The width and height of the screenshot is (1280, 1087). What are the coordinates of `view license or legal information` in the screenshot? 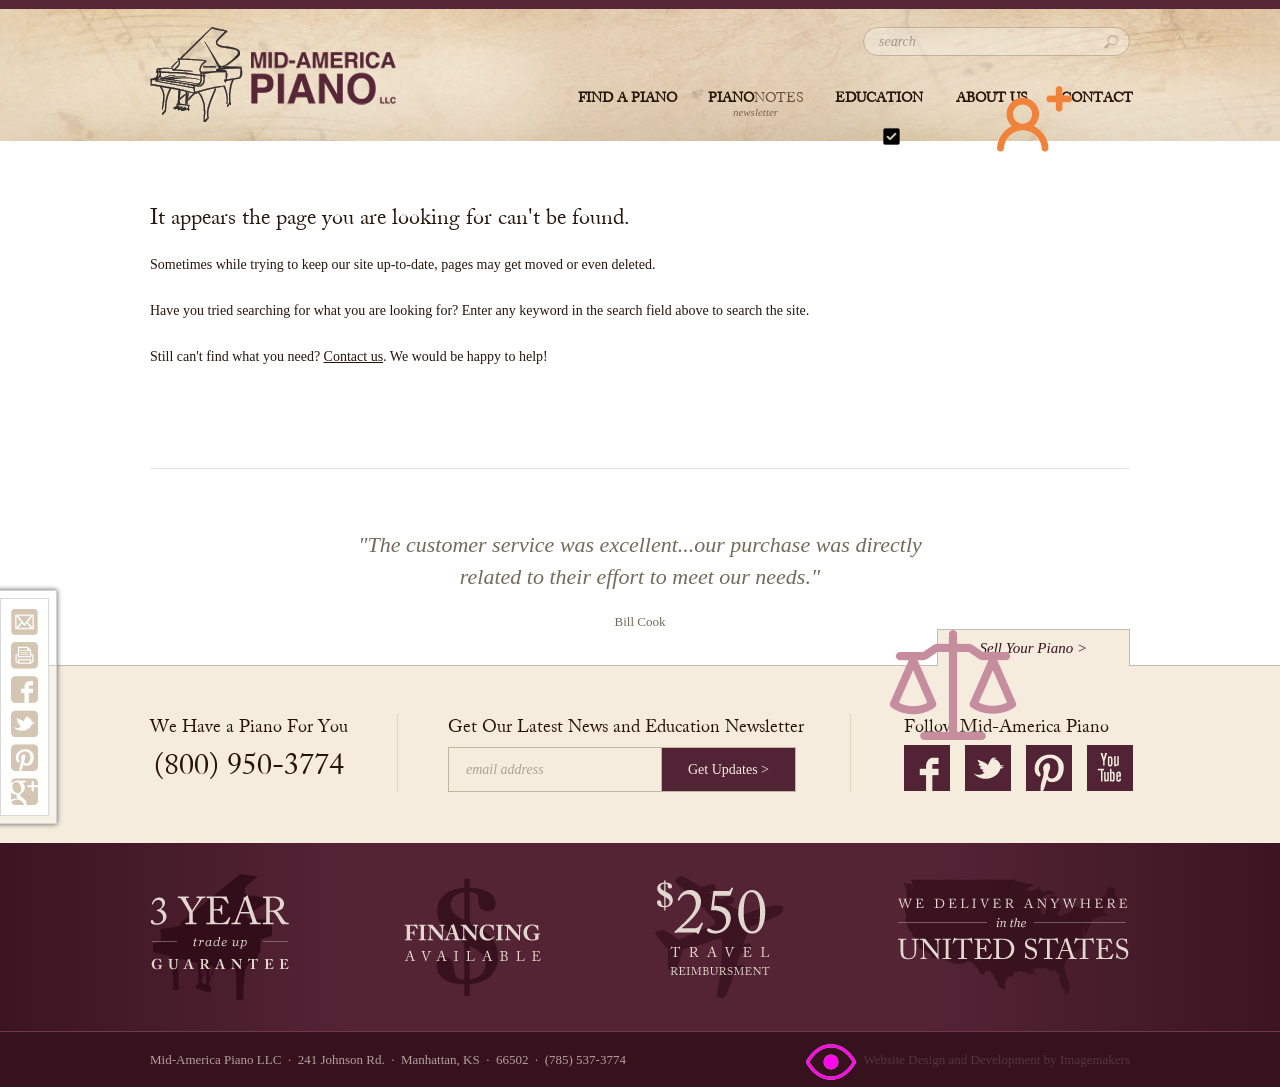 It's located at (953, 685).